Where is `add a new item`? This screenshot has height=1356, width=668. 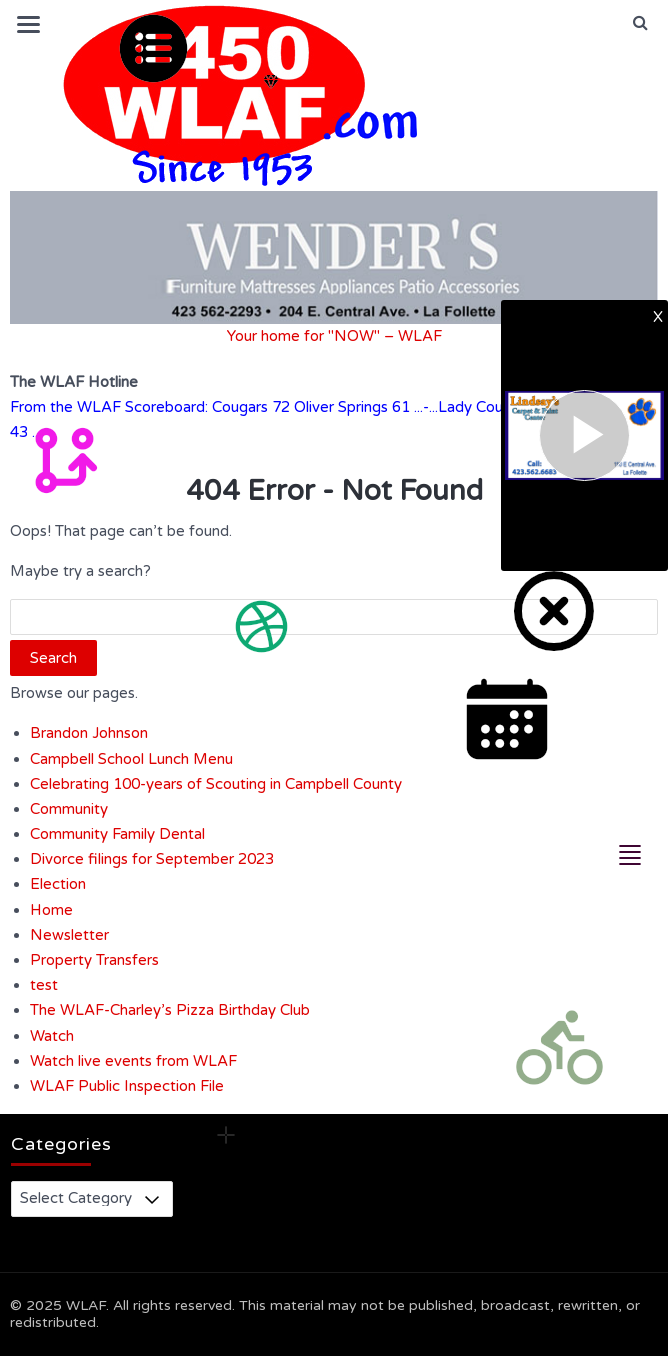 add a new item is located at coordinates (226, 1135).